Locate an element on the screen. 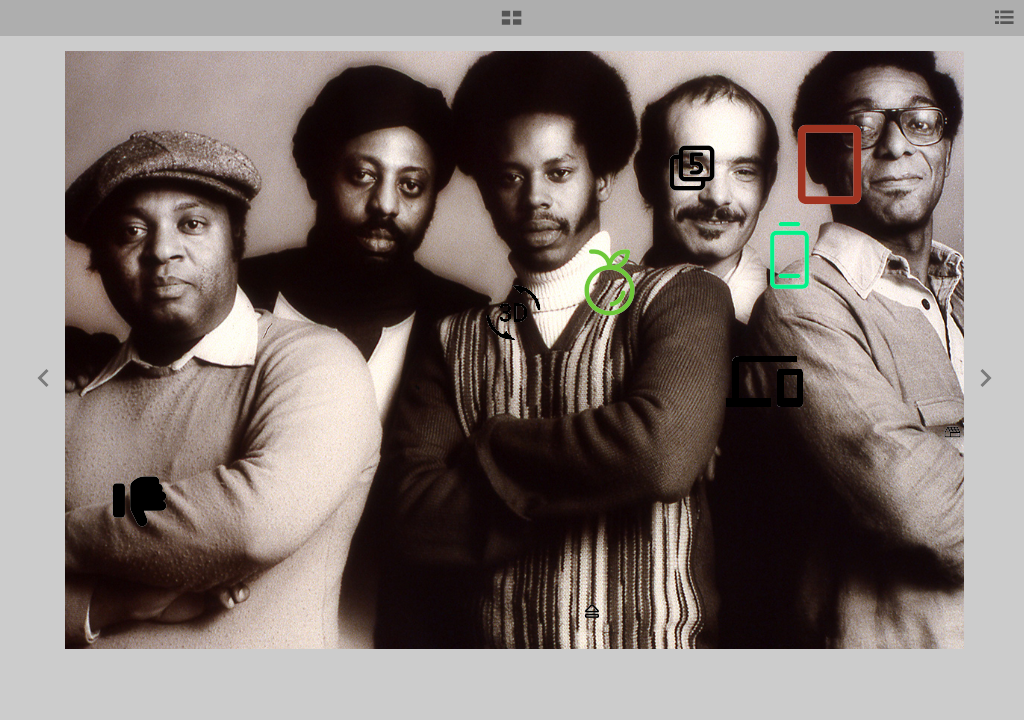 The image size is (1024, 720). eject media or removable device is located at coordinates (592, 612).